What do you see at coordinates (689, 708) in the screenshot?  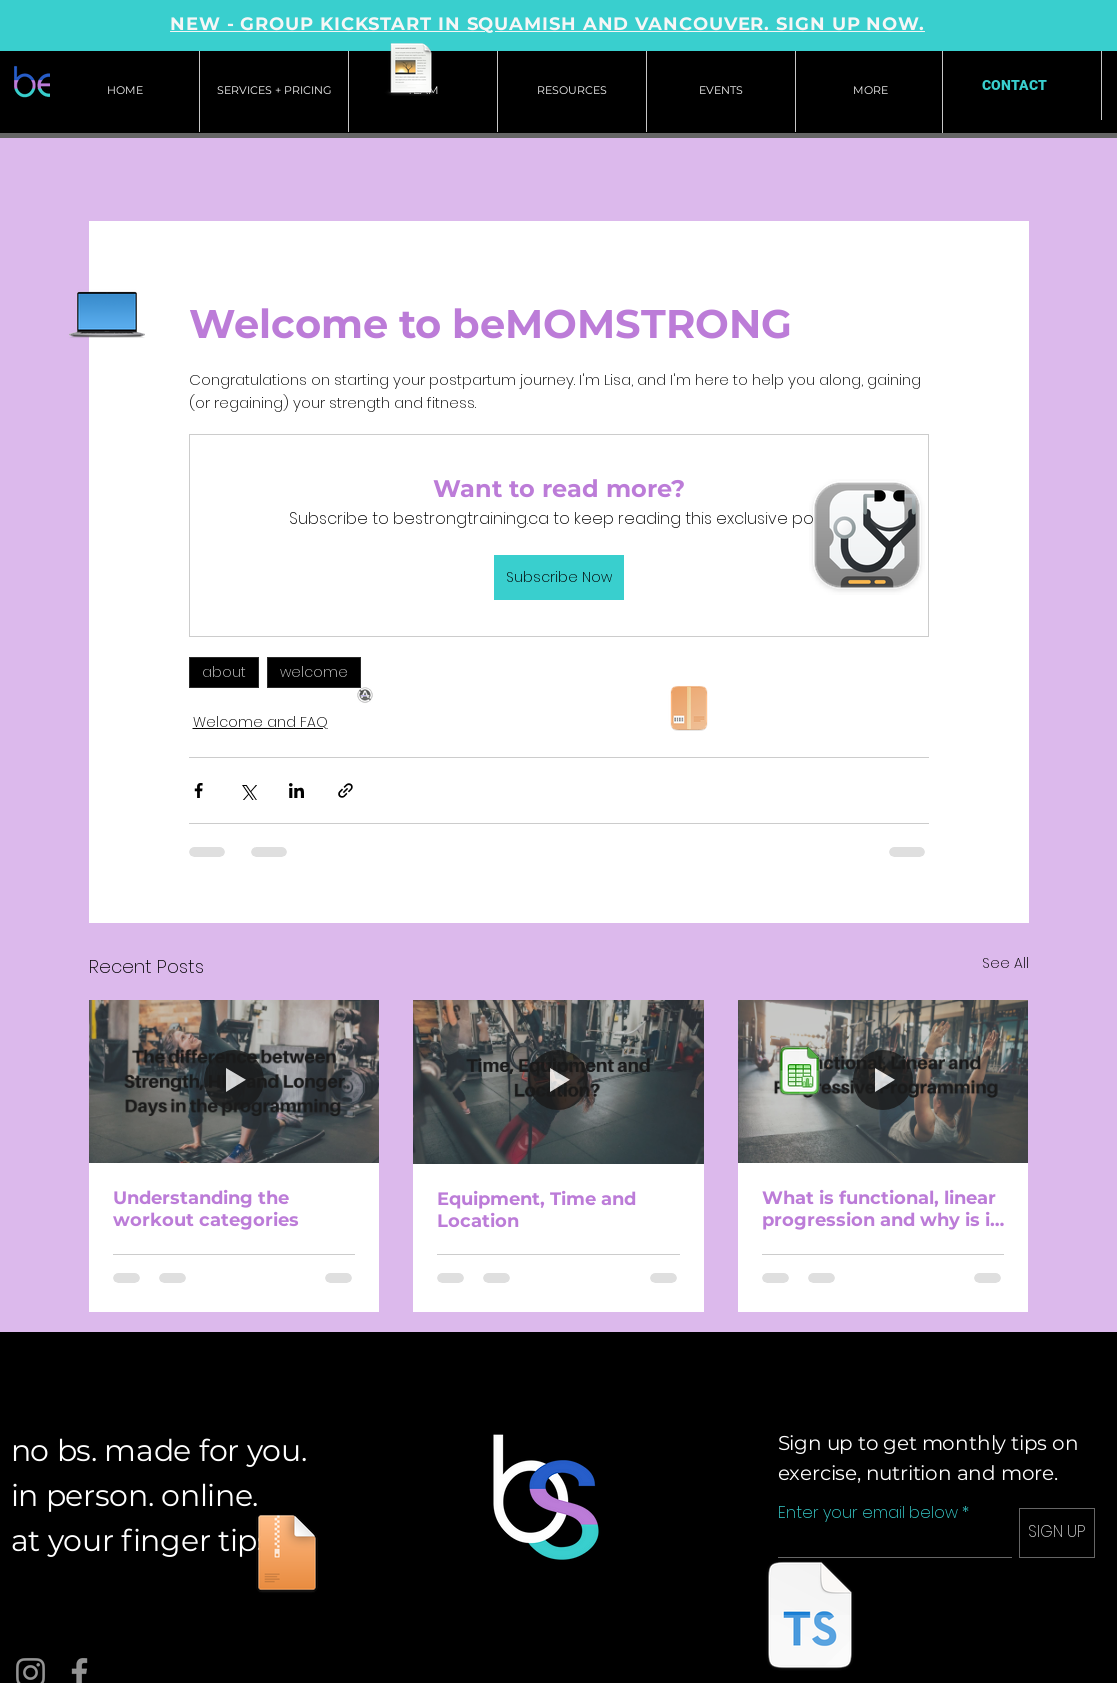 I see `compressed or archived file type indicator` at bounding box center [689, 708].